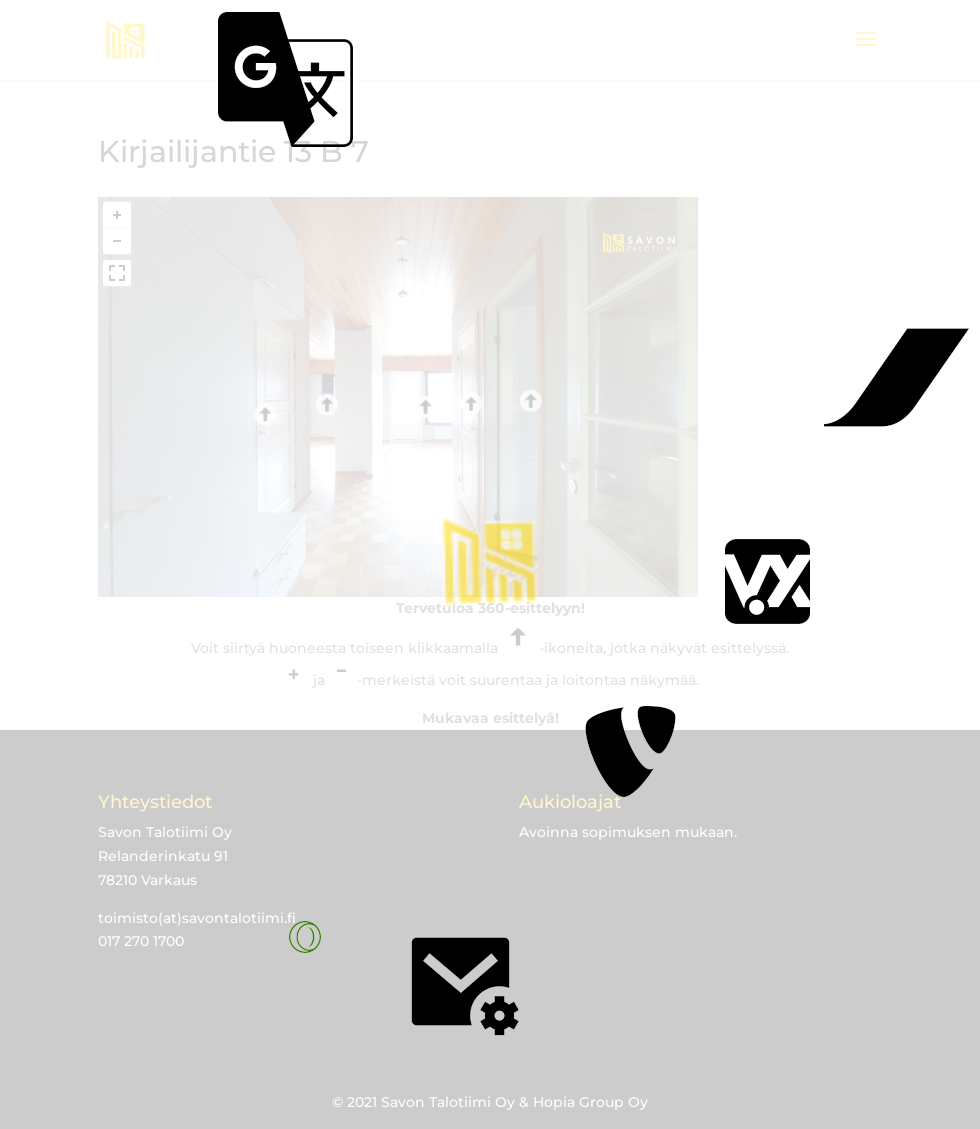  Describe the element at coordinates (305, 937) in the screenshot. I see `open Opera GX browser` at that location.